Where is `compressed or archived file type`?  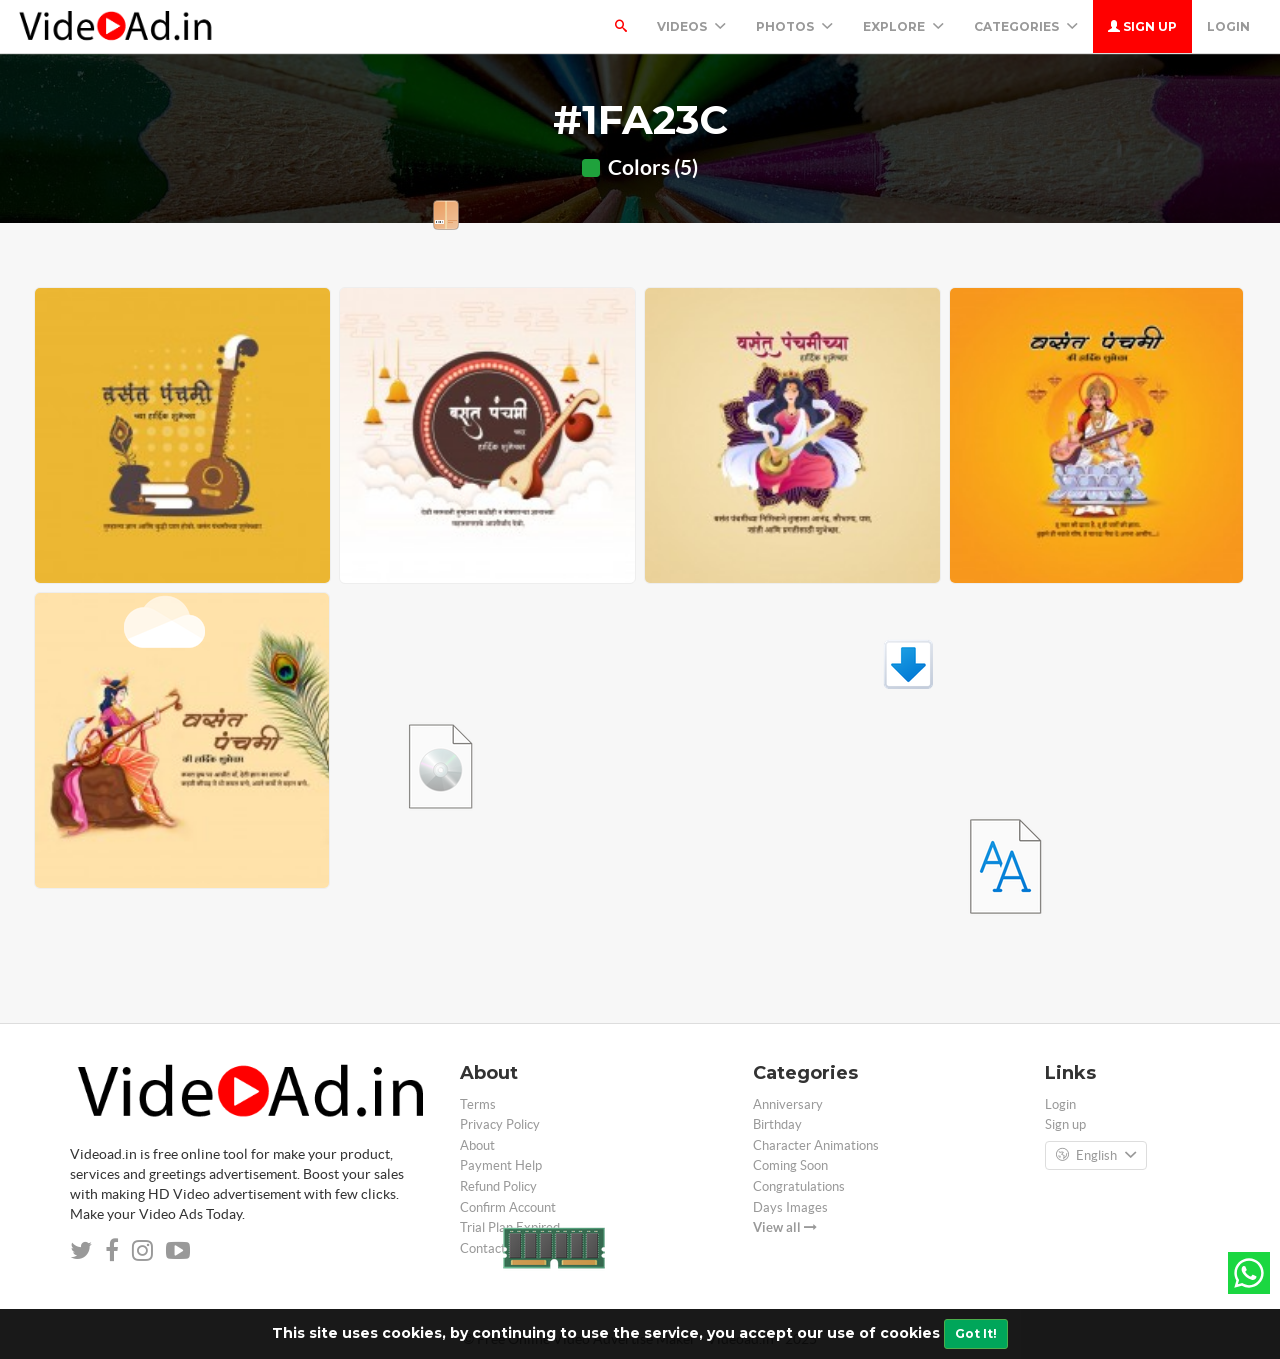 compressed or archived file type is located at coordinates (446, 215).